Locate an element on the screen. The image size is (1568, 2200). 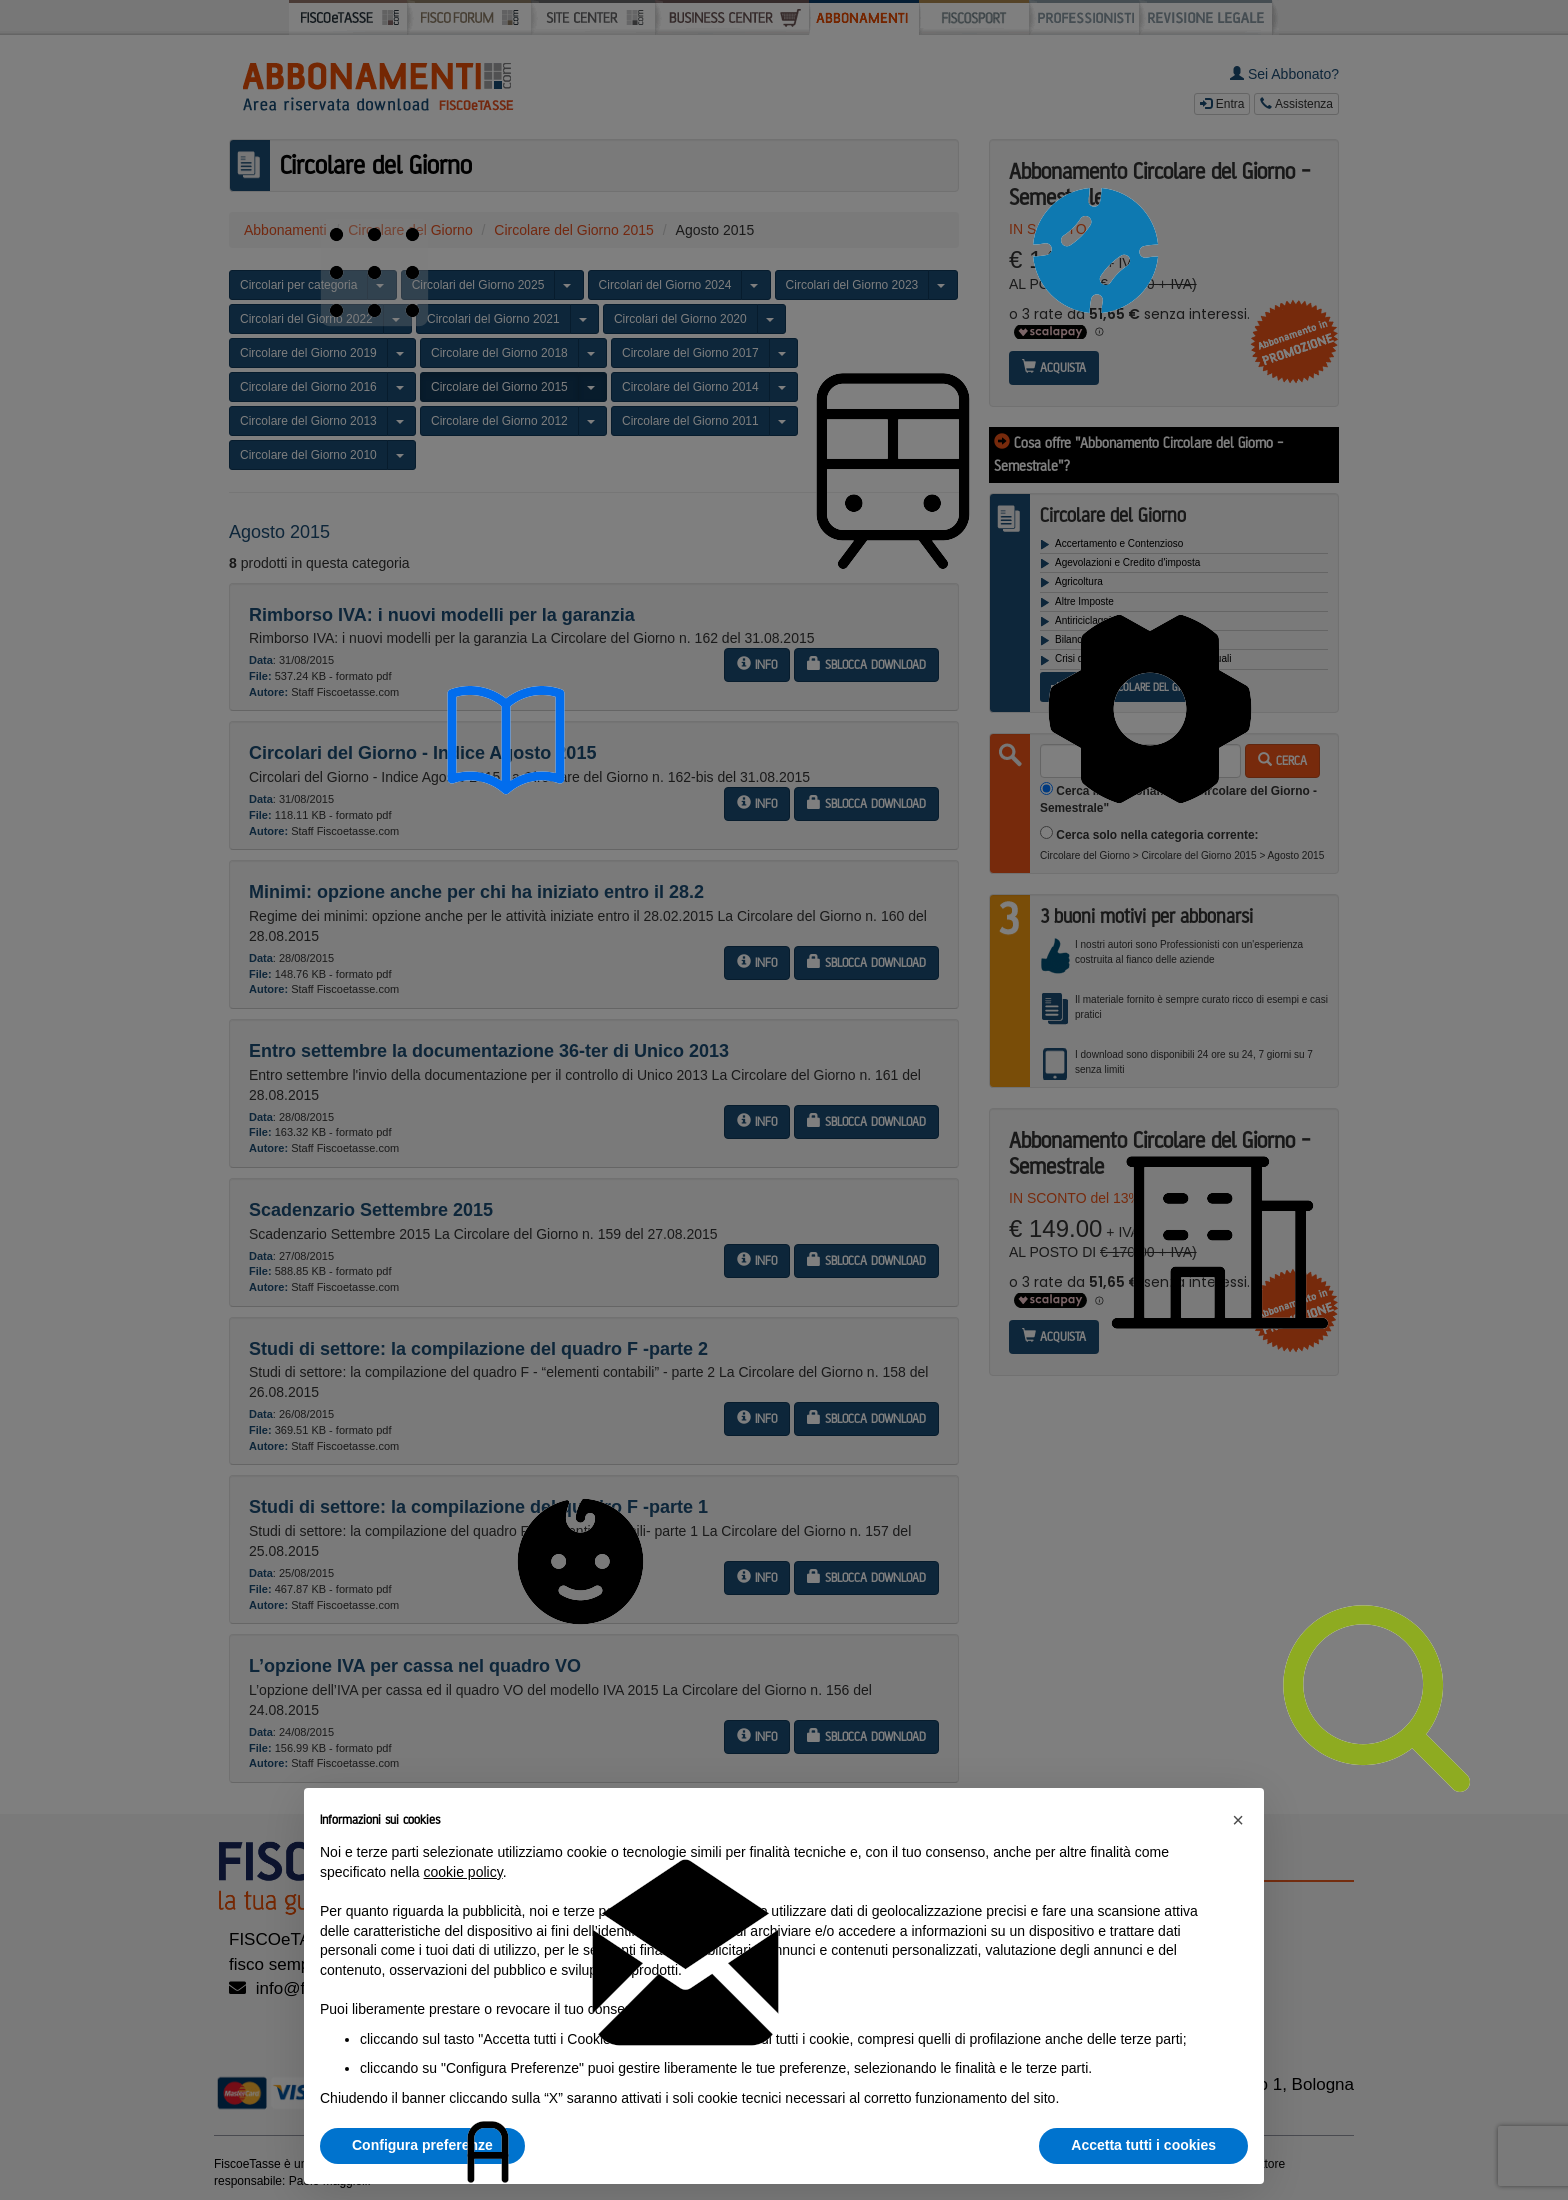
an opened or read email message is located at coordinates (685, 1952).